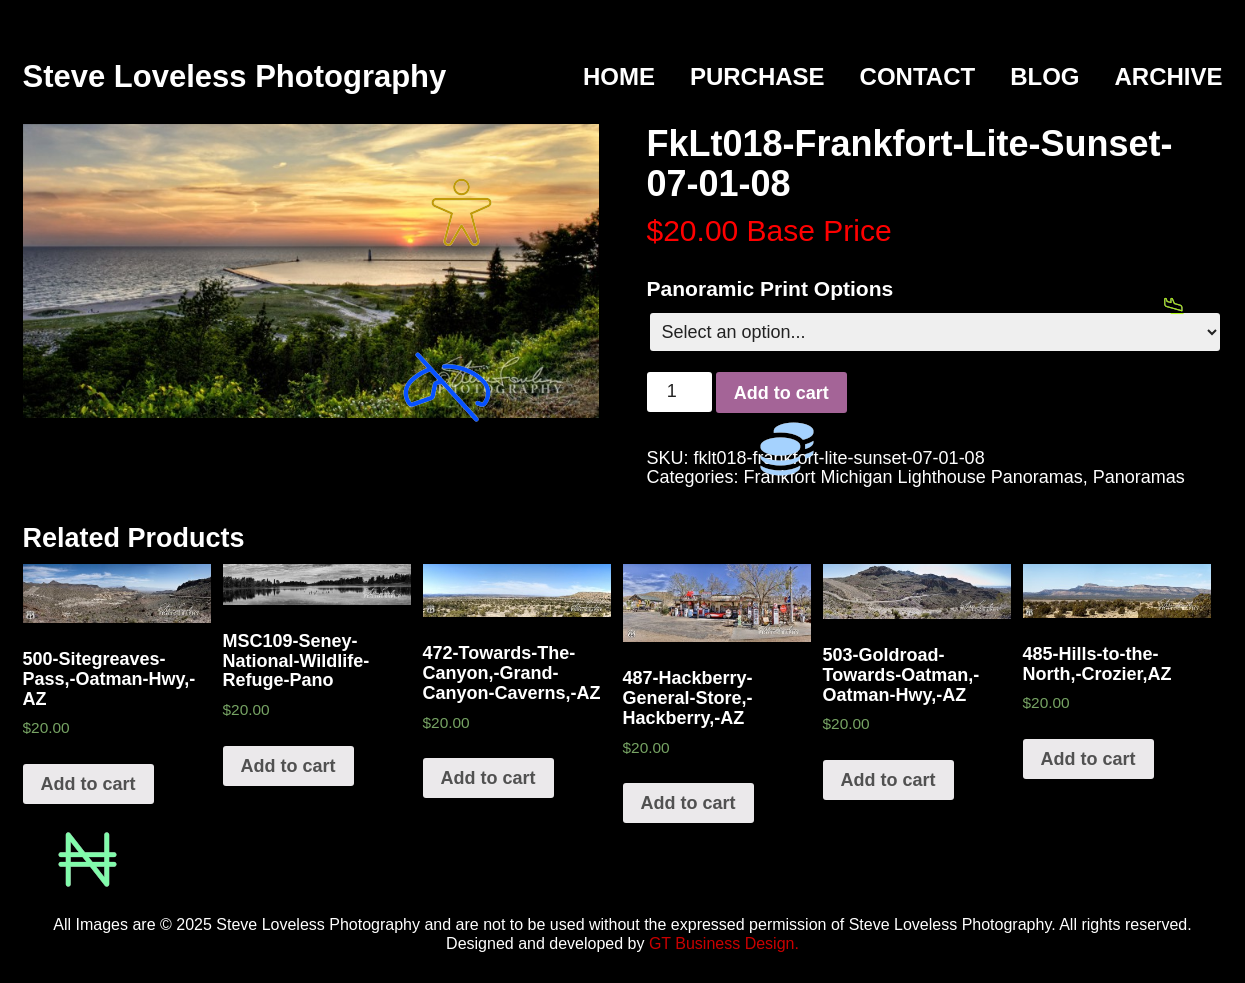 The height and width of the screenshot is (983, 1245). Describe the element at coordinates (787, 449) in the screenshot. I see `view your coin balance or currency` at that location.